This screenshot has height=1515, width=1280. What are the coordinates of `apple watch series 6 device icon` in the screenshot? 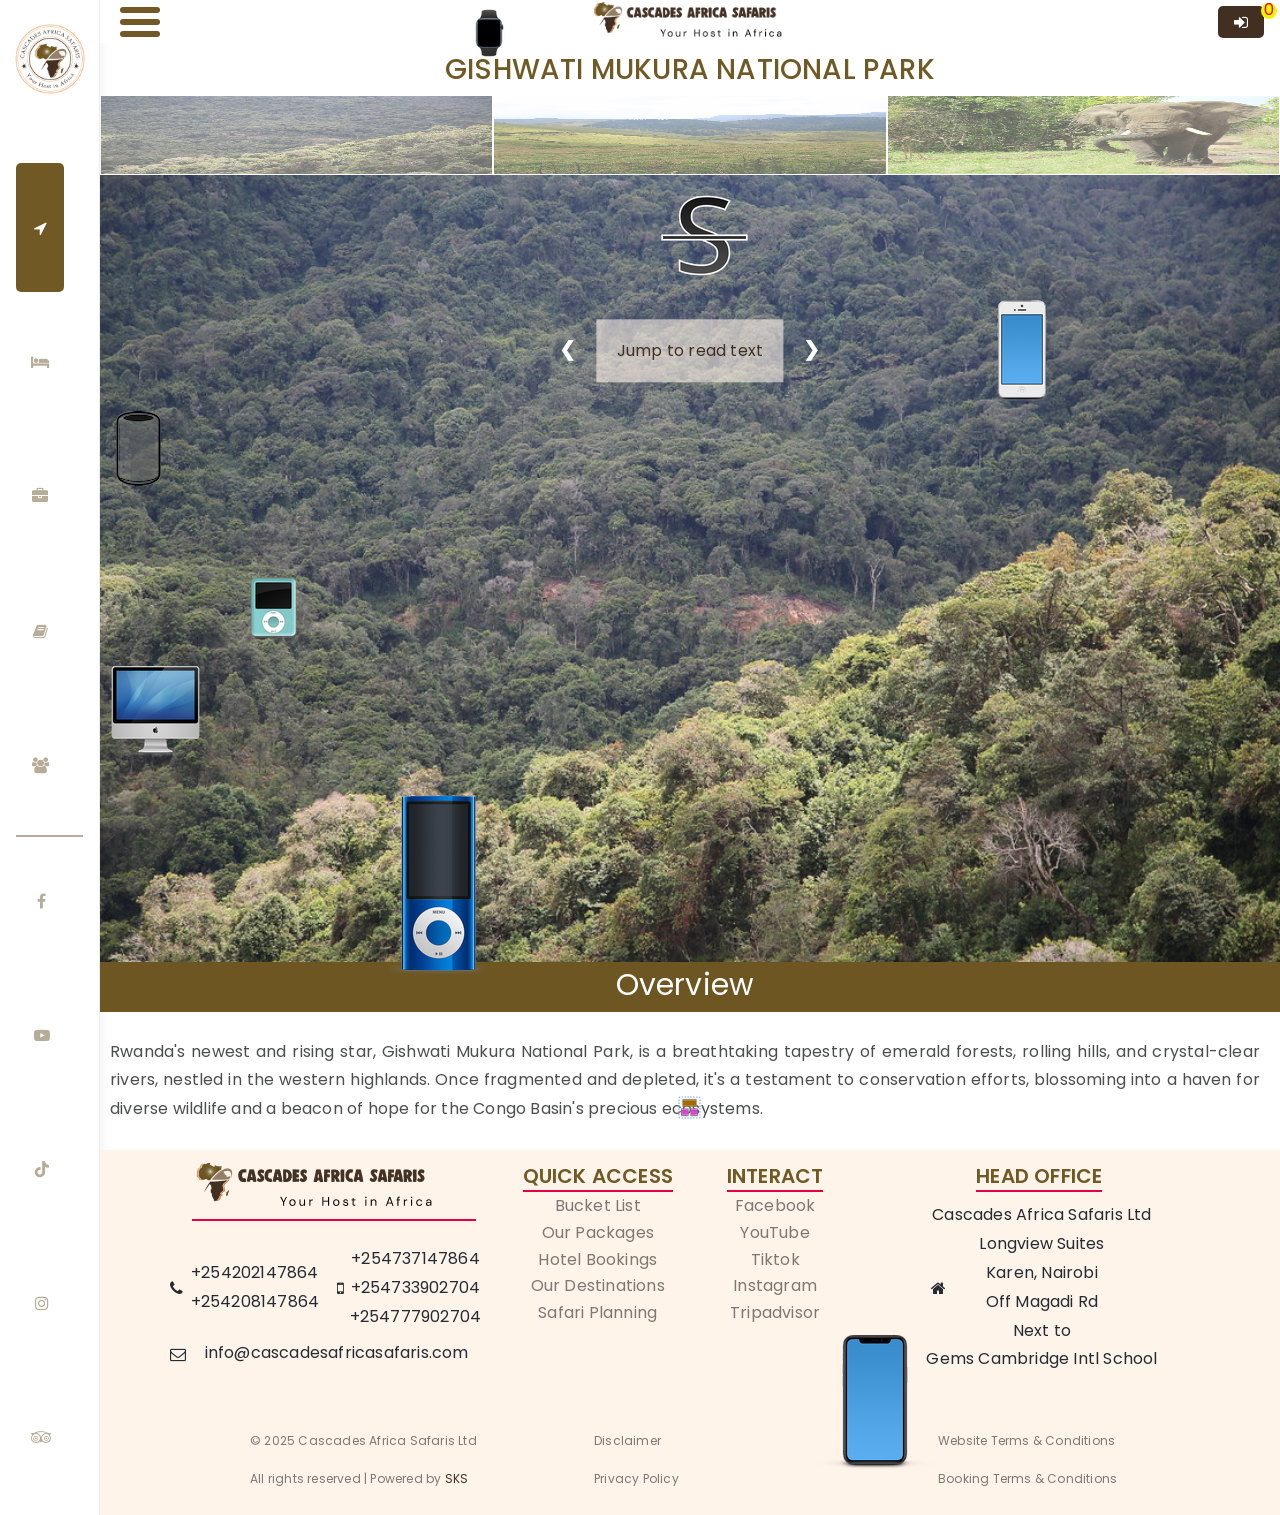 It's located at (489, 33).